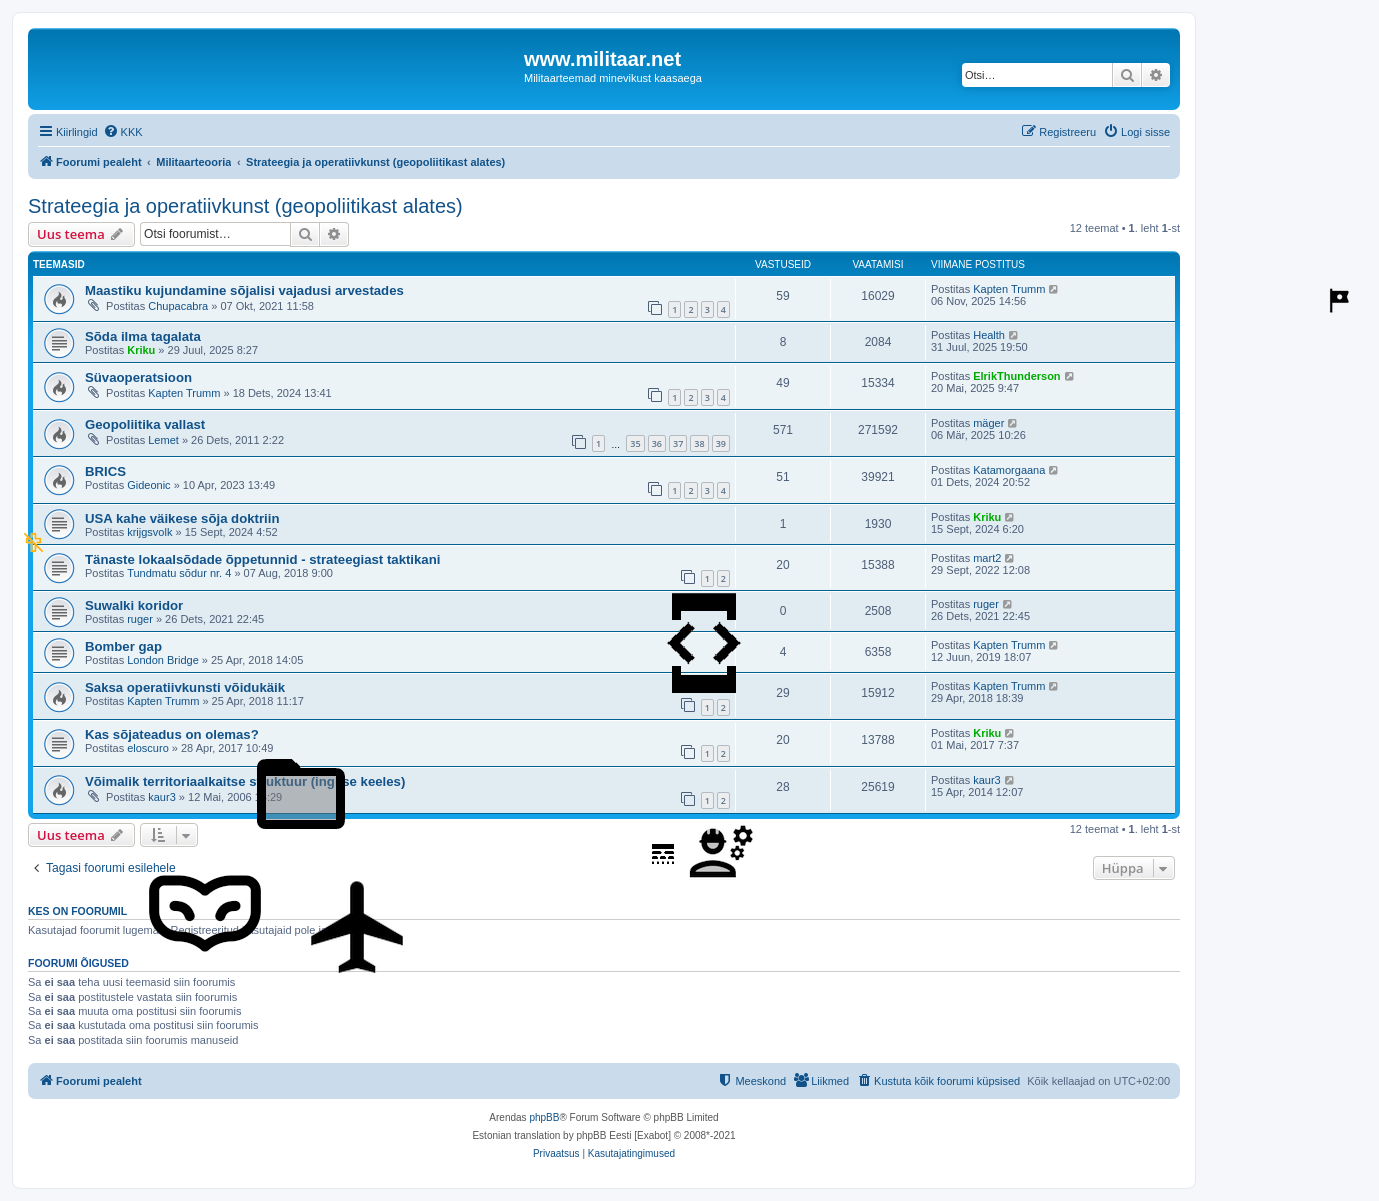  What do you see at coordinates (1338, 300) in the screenshot?
I see `start a guided tour or walkthrough` at bounding box center [1338, 300].